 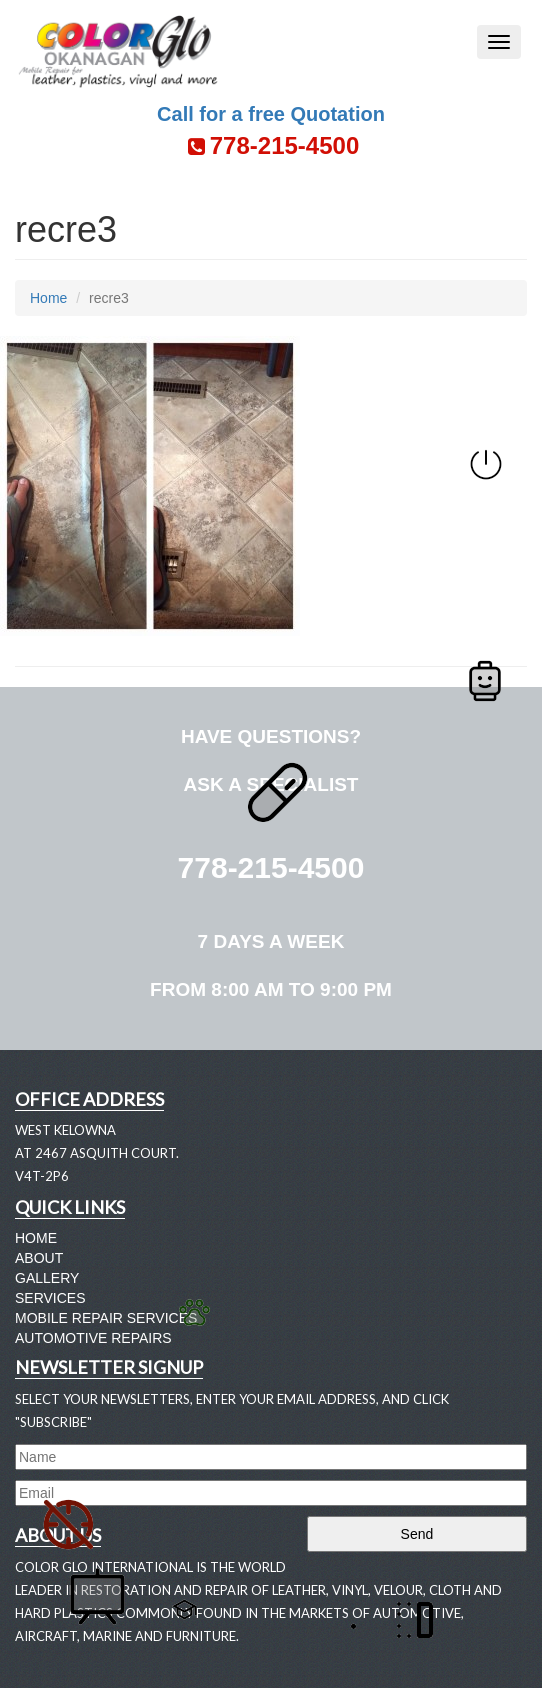 I want to click on disable viewfinder or camera focus, so click(x=68, y=1524).